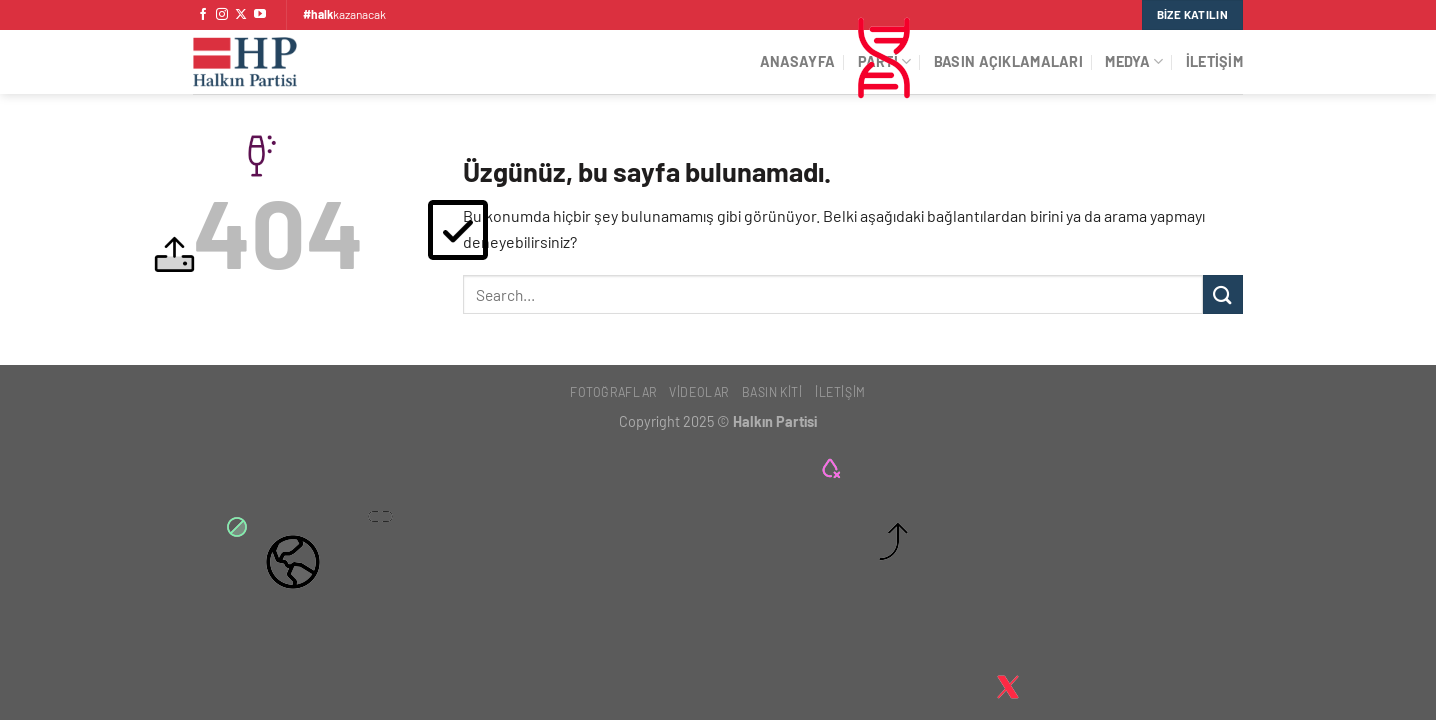 The image size is (1436, 720). I want to click on open the X (formerly Twitter) app, so click(1008, 687).